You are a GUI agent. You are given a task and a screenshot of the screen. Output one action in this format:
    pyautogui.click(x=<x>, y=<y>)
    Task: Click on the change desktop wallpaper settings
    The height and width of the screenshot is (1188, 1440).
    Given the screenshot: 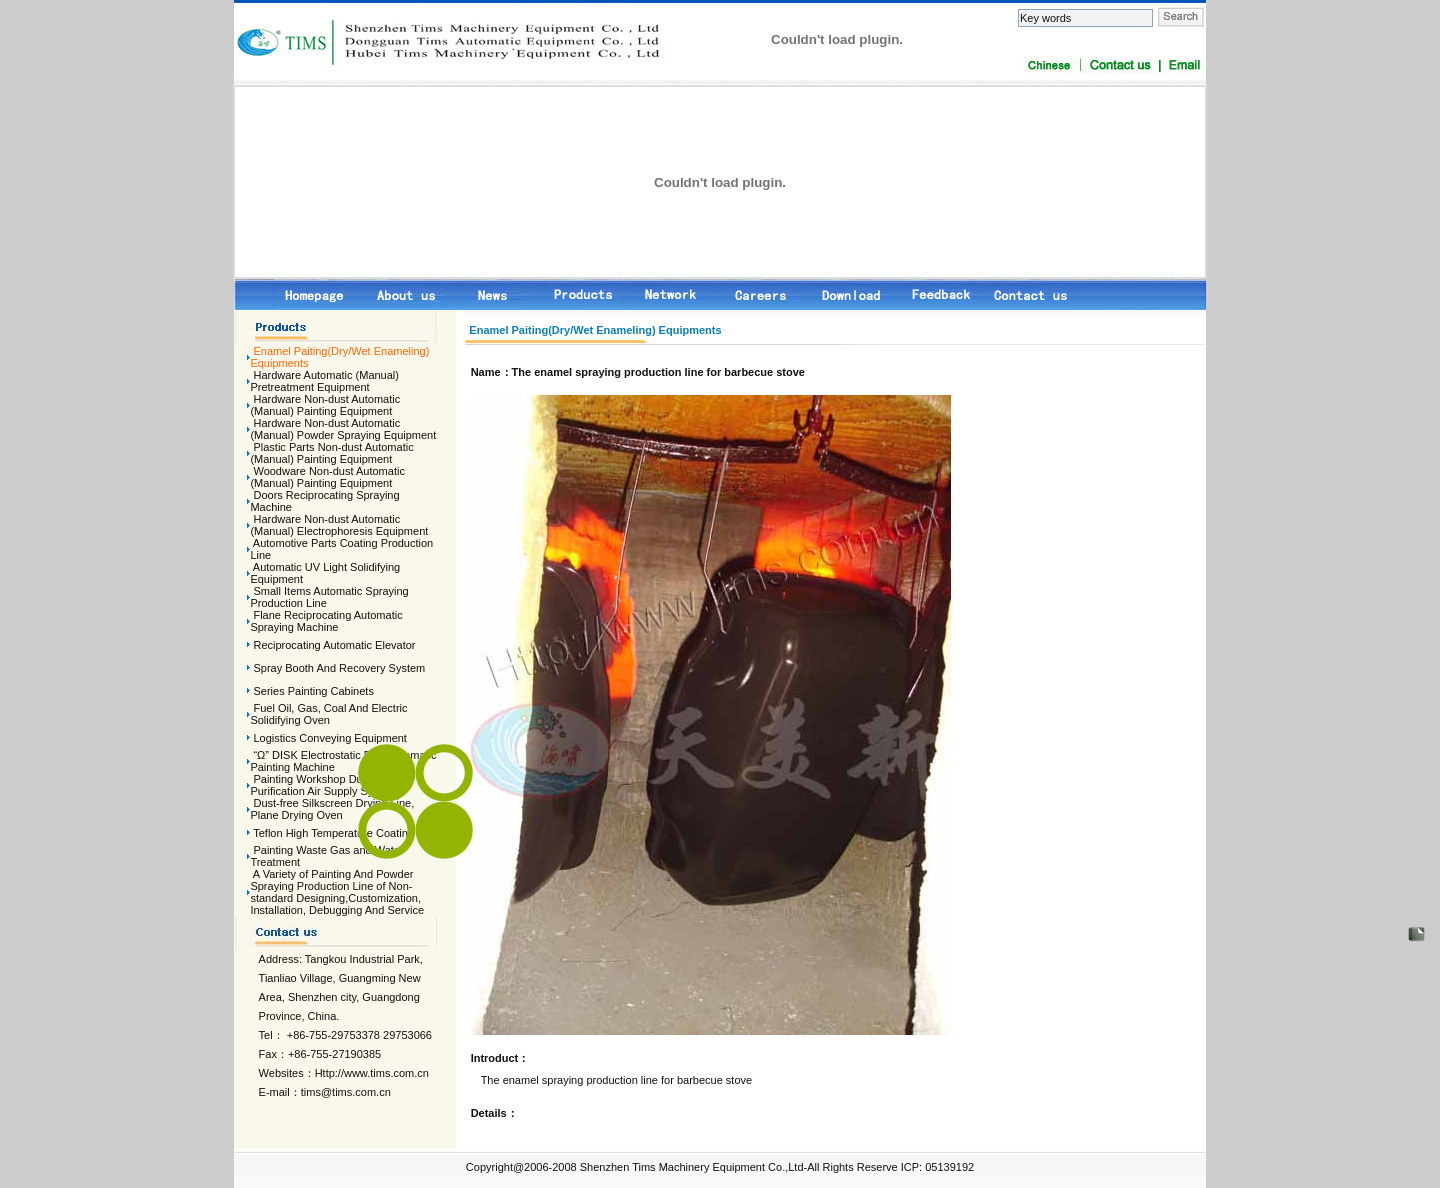 What is the action you would take?
    pyautogui.click(x=1416, y=933)
    